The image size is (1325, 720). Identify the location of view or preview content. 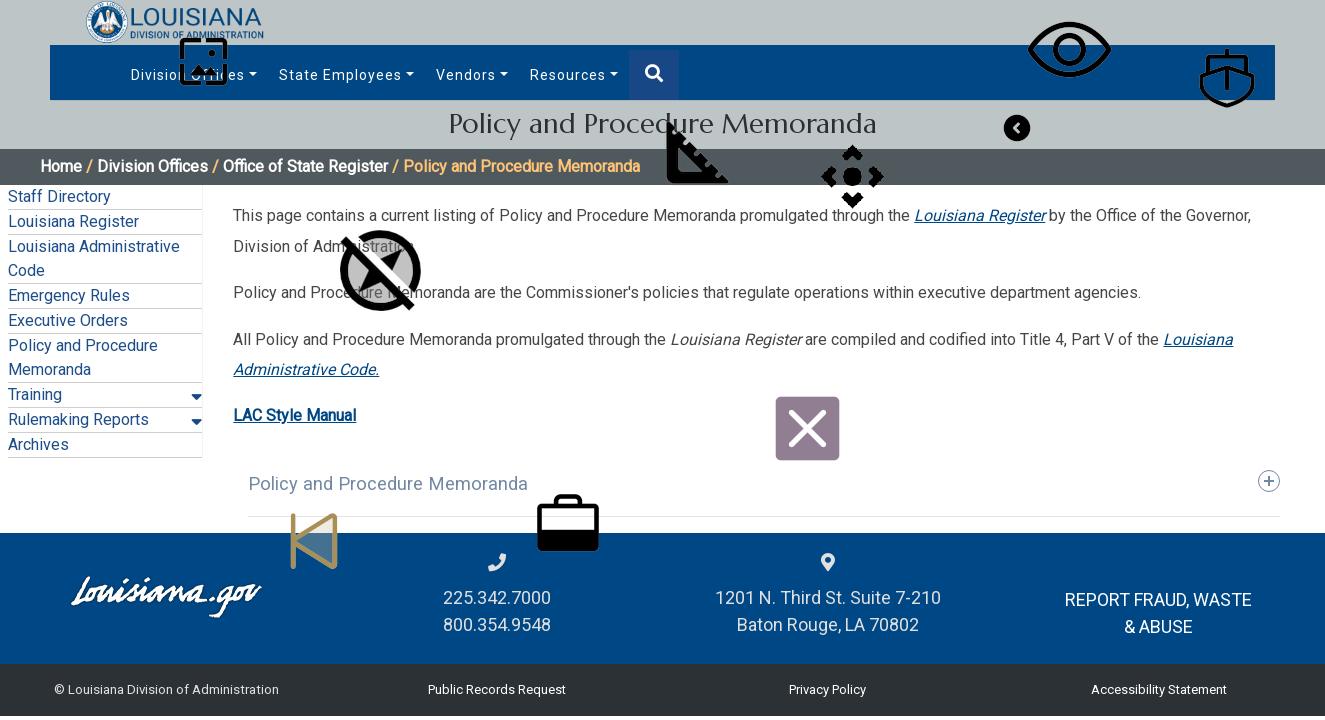
(1069, 49).